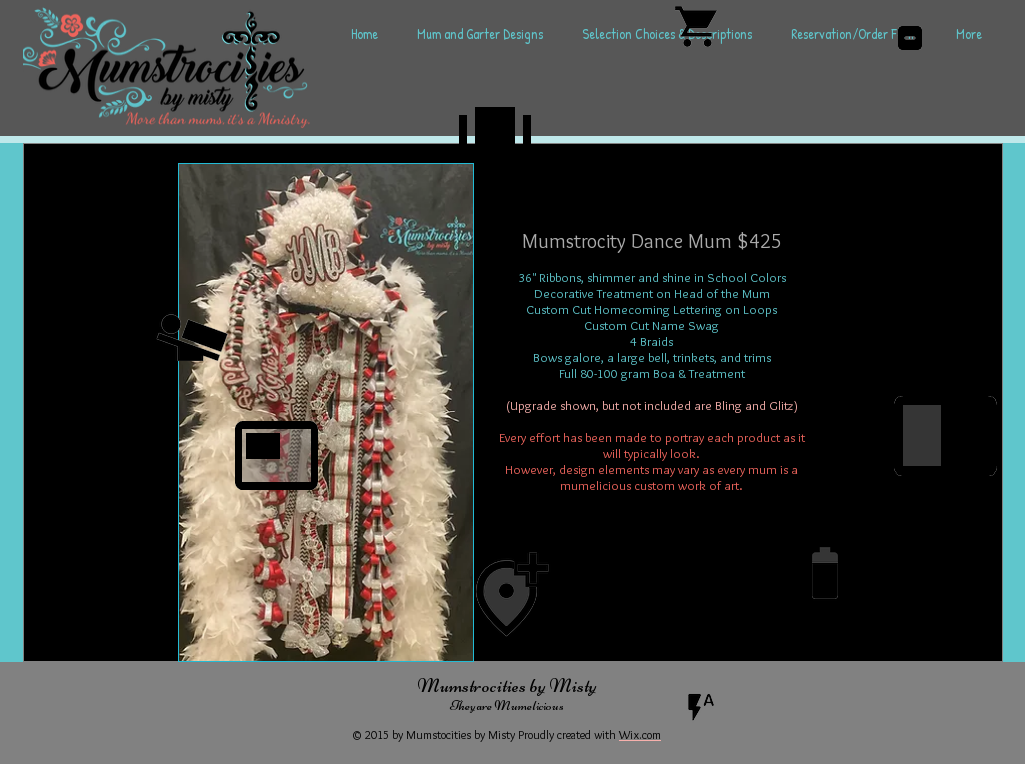 This screenshot has height=764, width=1025. What do you see at coordinates (697, 26) in the screenshot?
I see `view your shopping cart` at bounding box center [697, 26].